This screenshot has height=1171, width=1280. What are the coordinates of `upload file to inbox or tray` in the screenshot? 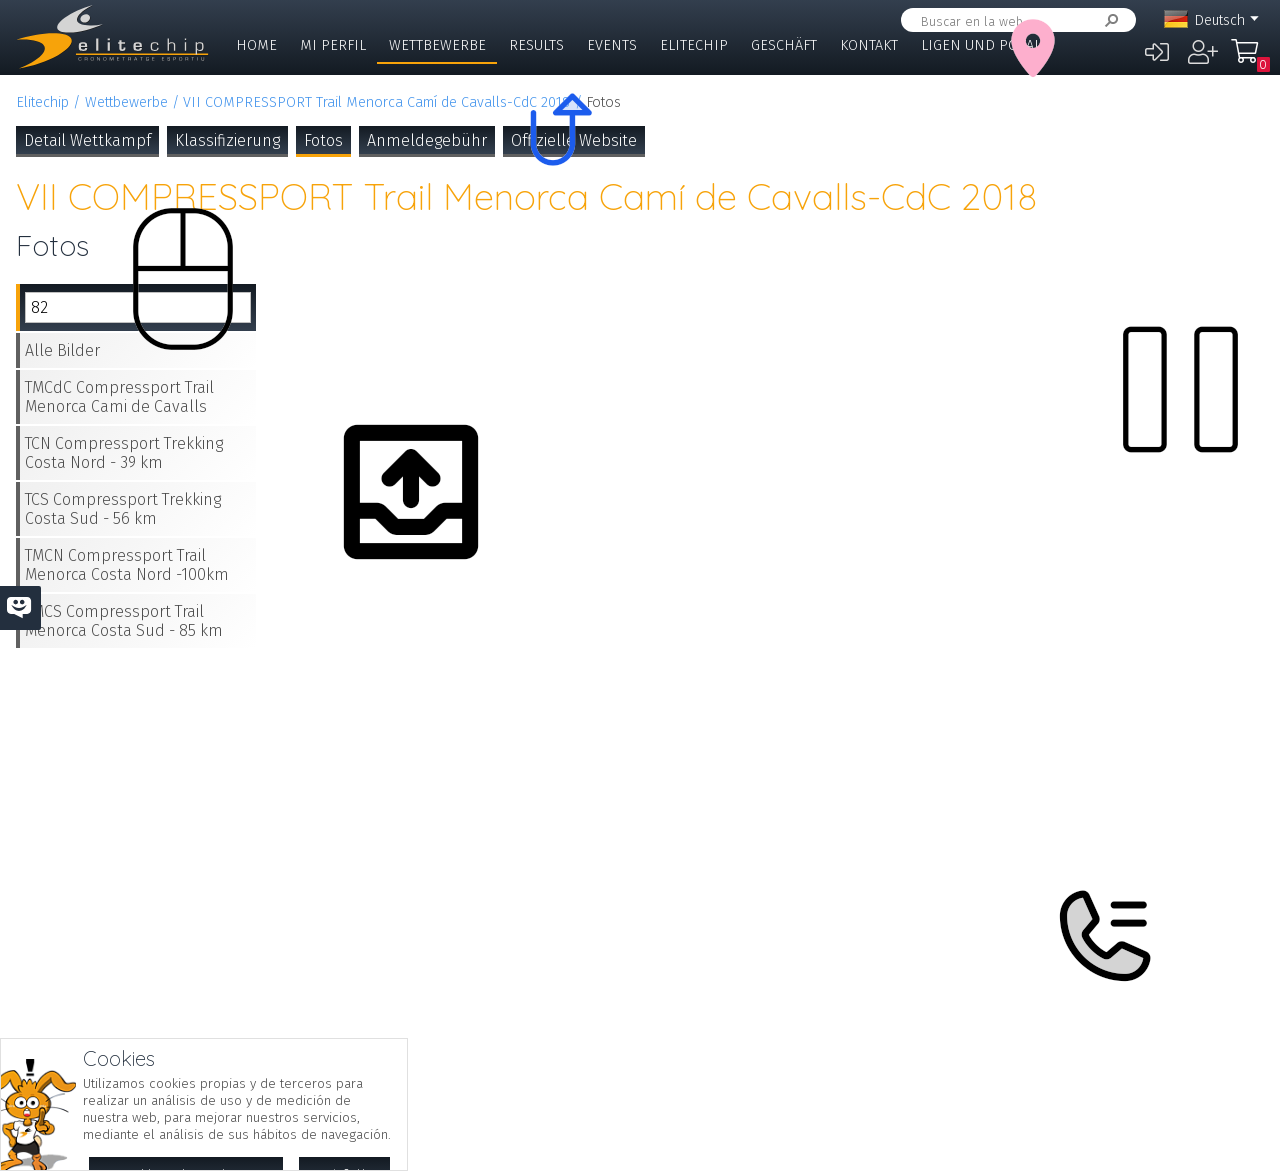 It's located at (411, 492).